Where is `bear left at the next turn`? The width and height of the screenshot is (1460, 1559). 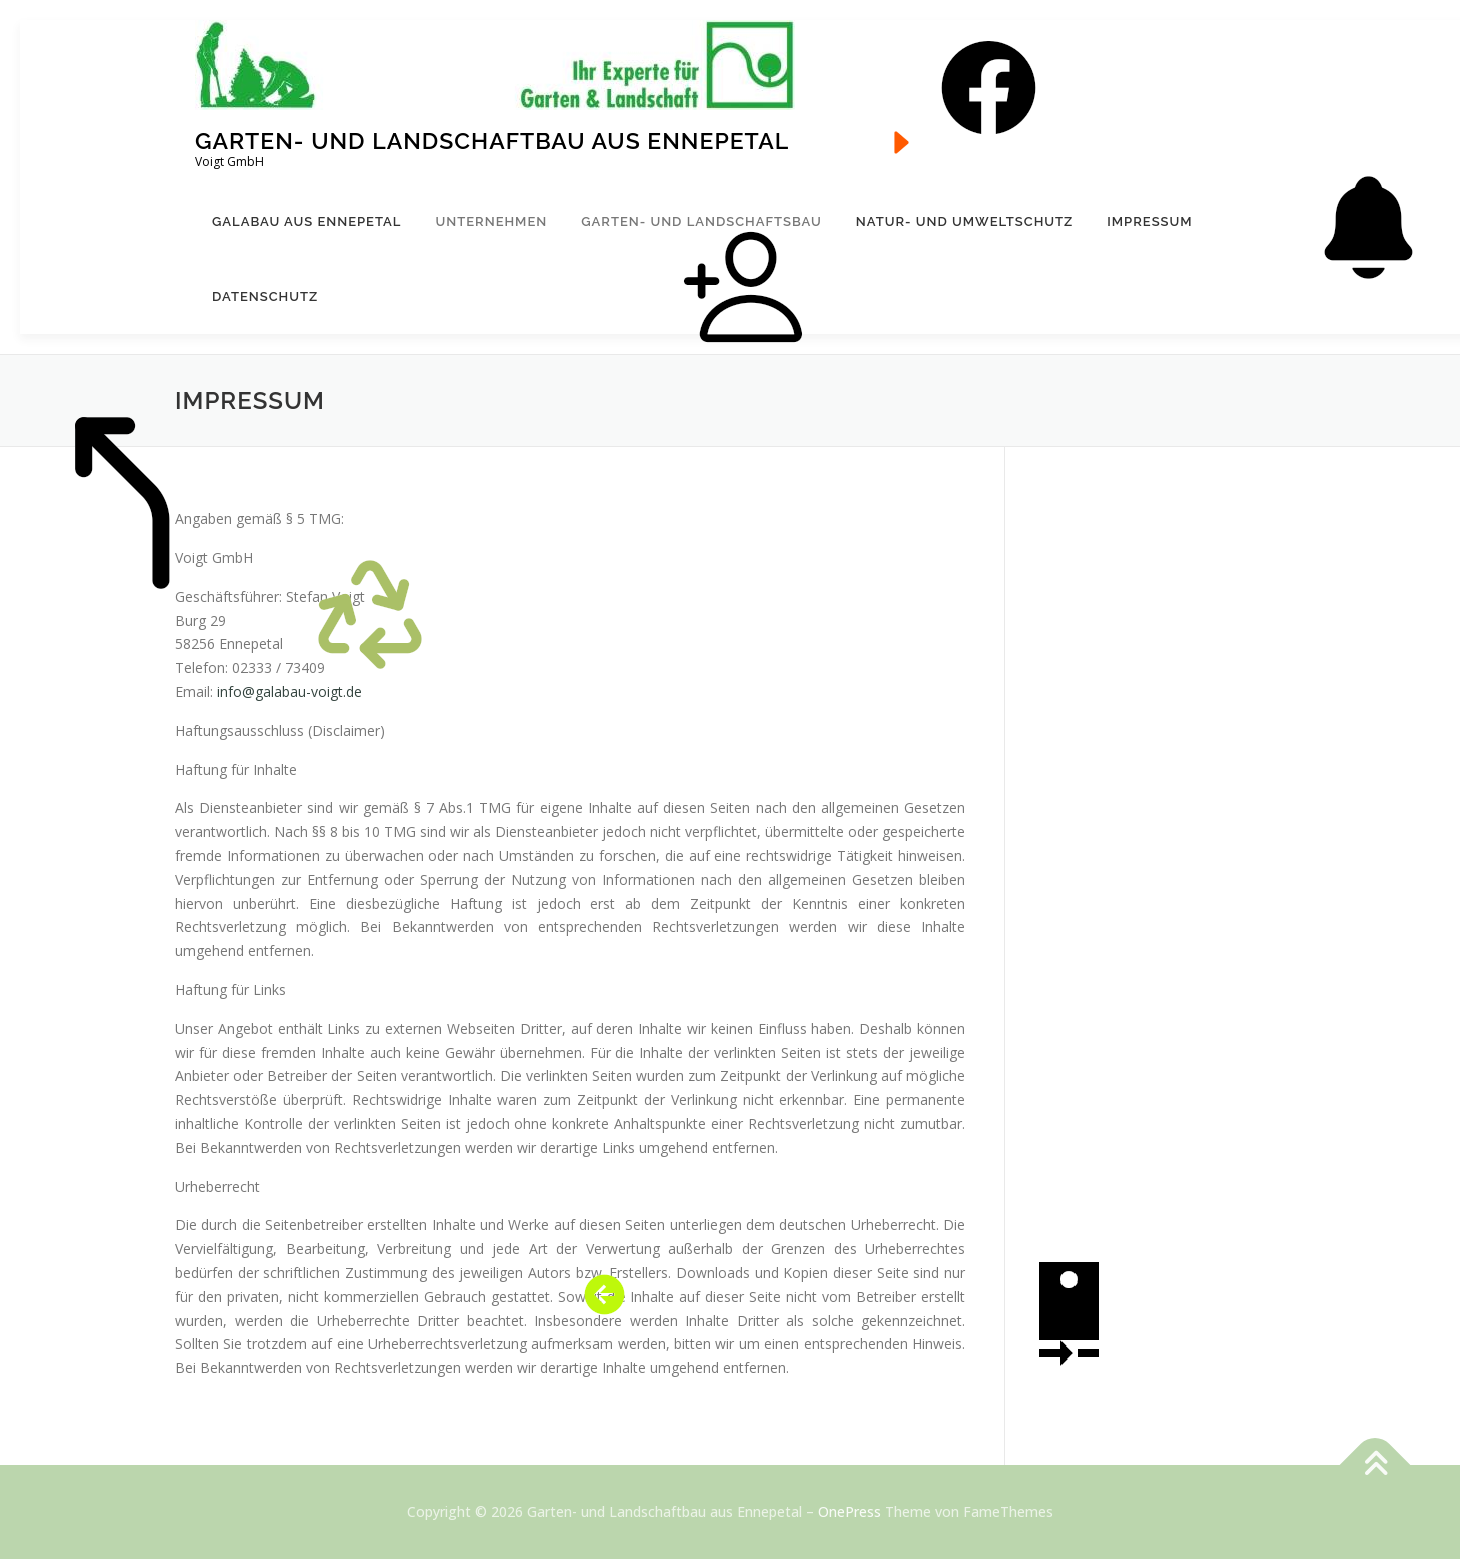
bear left at the next turn is located at coordinates (118, 503).